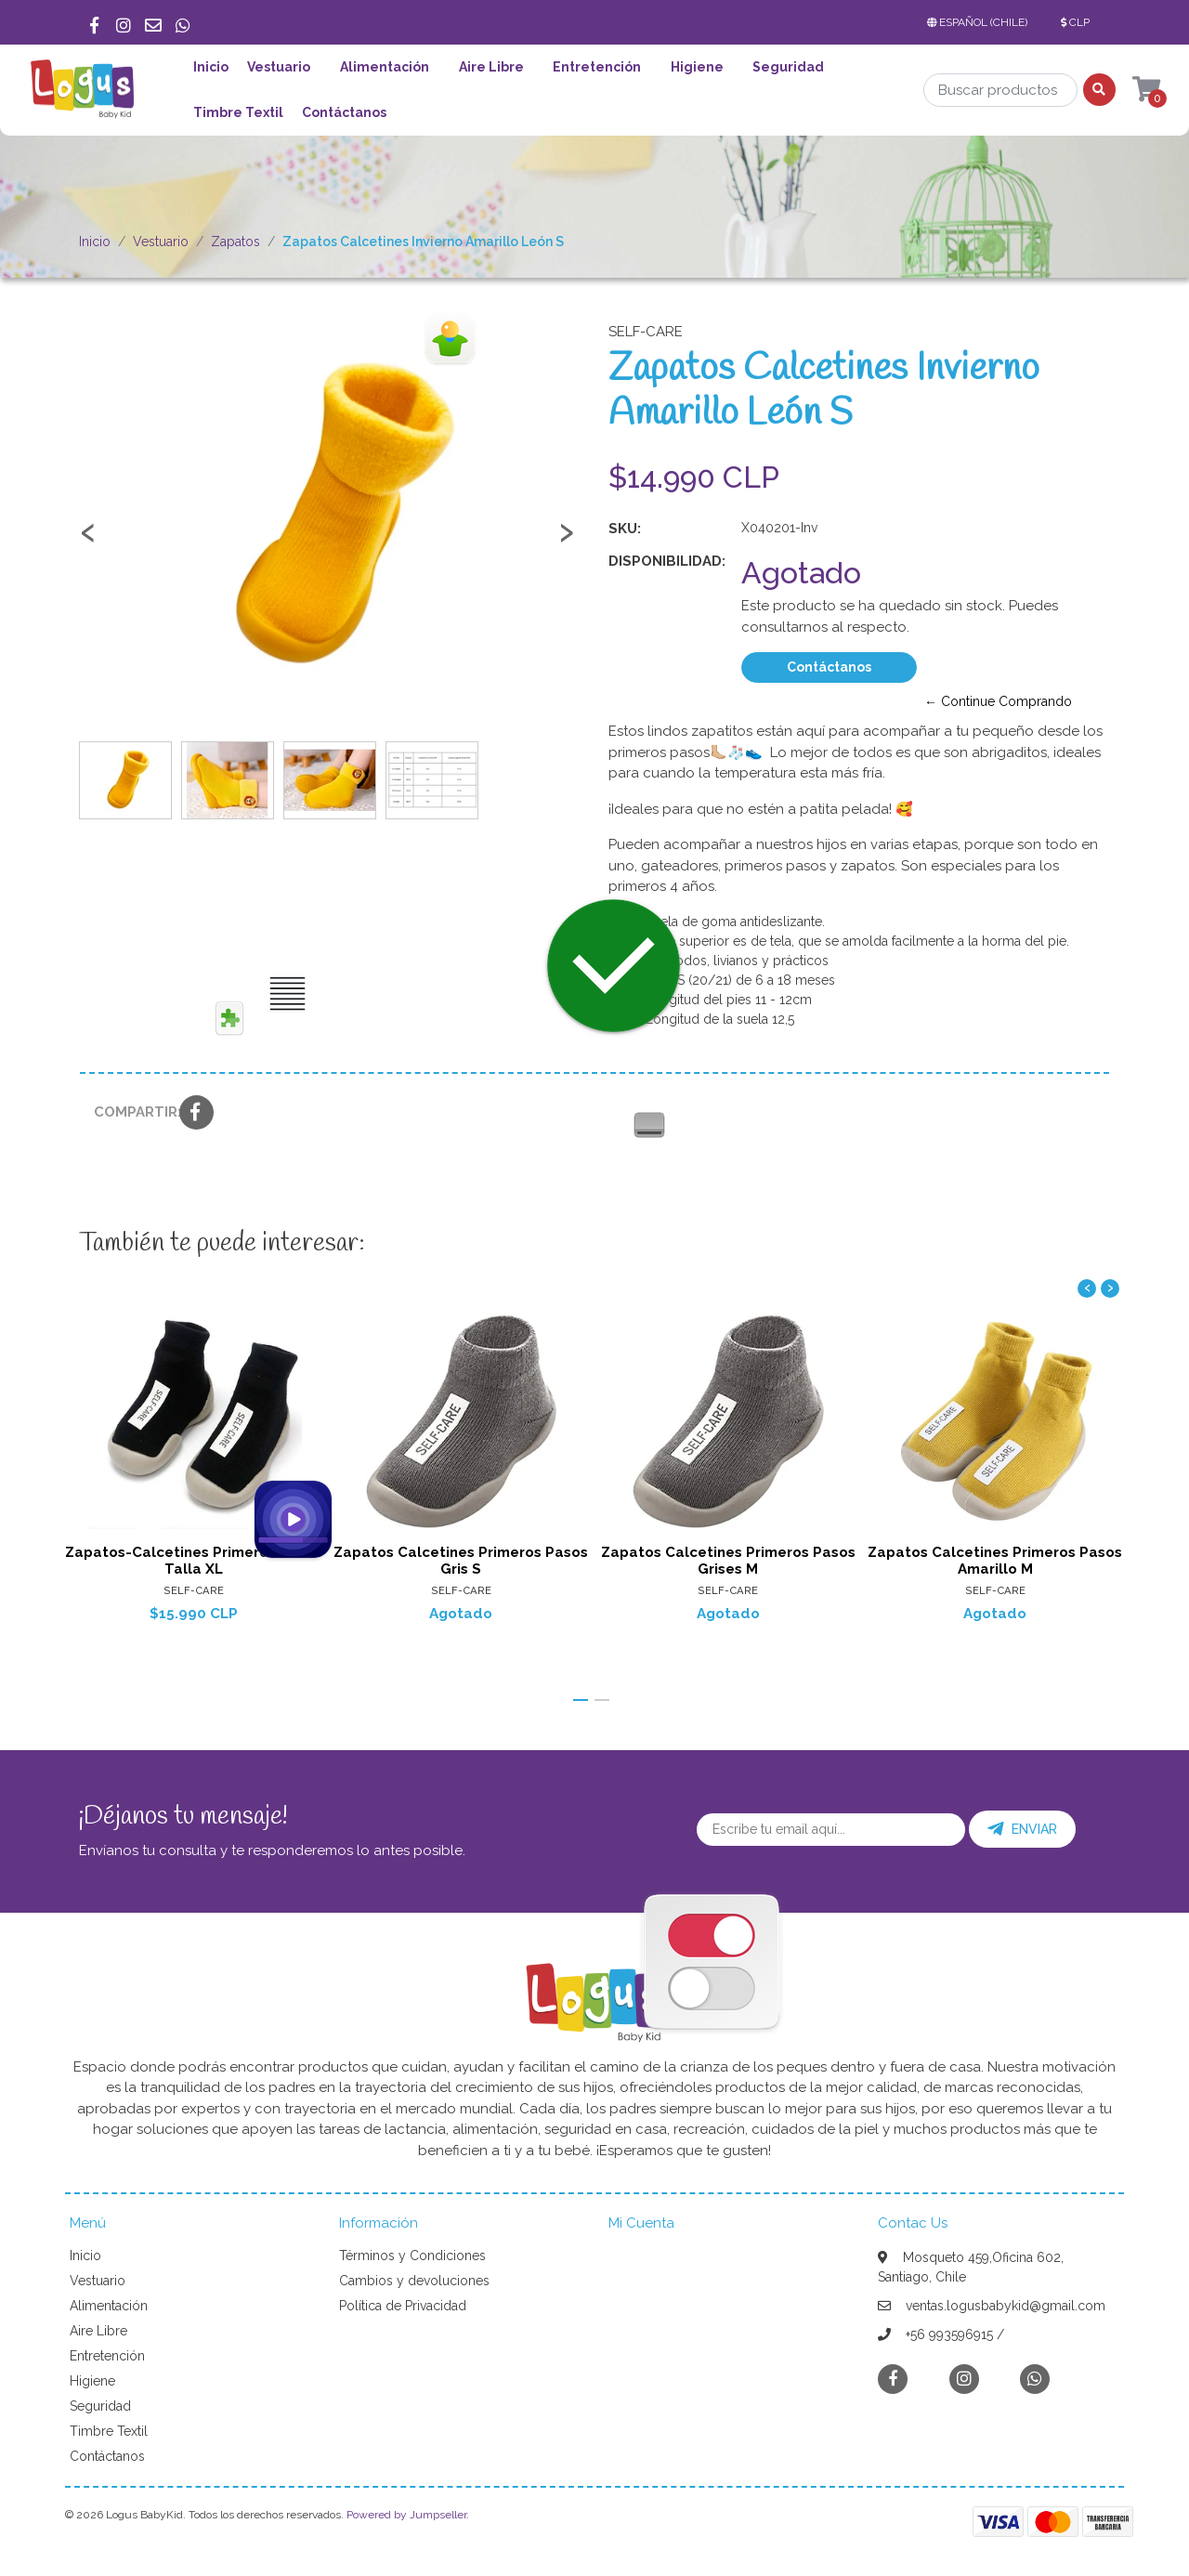 The height and width of the screenshot is (2576, 1189). What do you see at coordinates (712, 1962) in the screenshot?
I see `open unity tweak tool settings` at bounding box center [712, 1962].